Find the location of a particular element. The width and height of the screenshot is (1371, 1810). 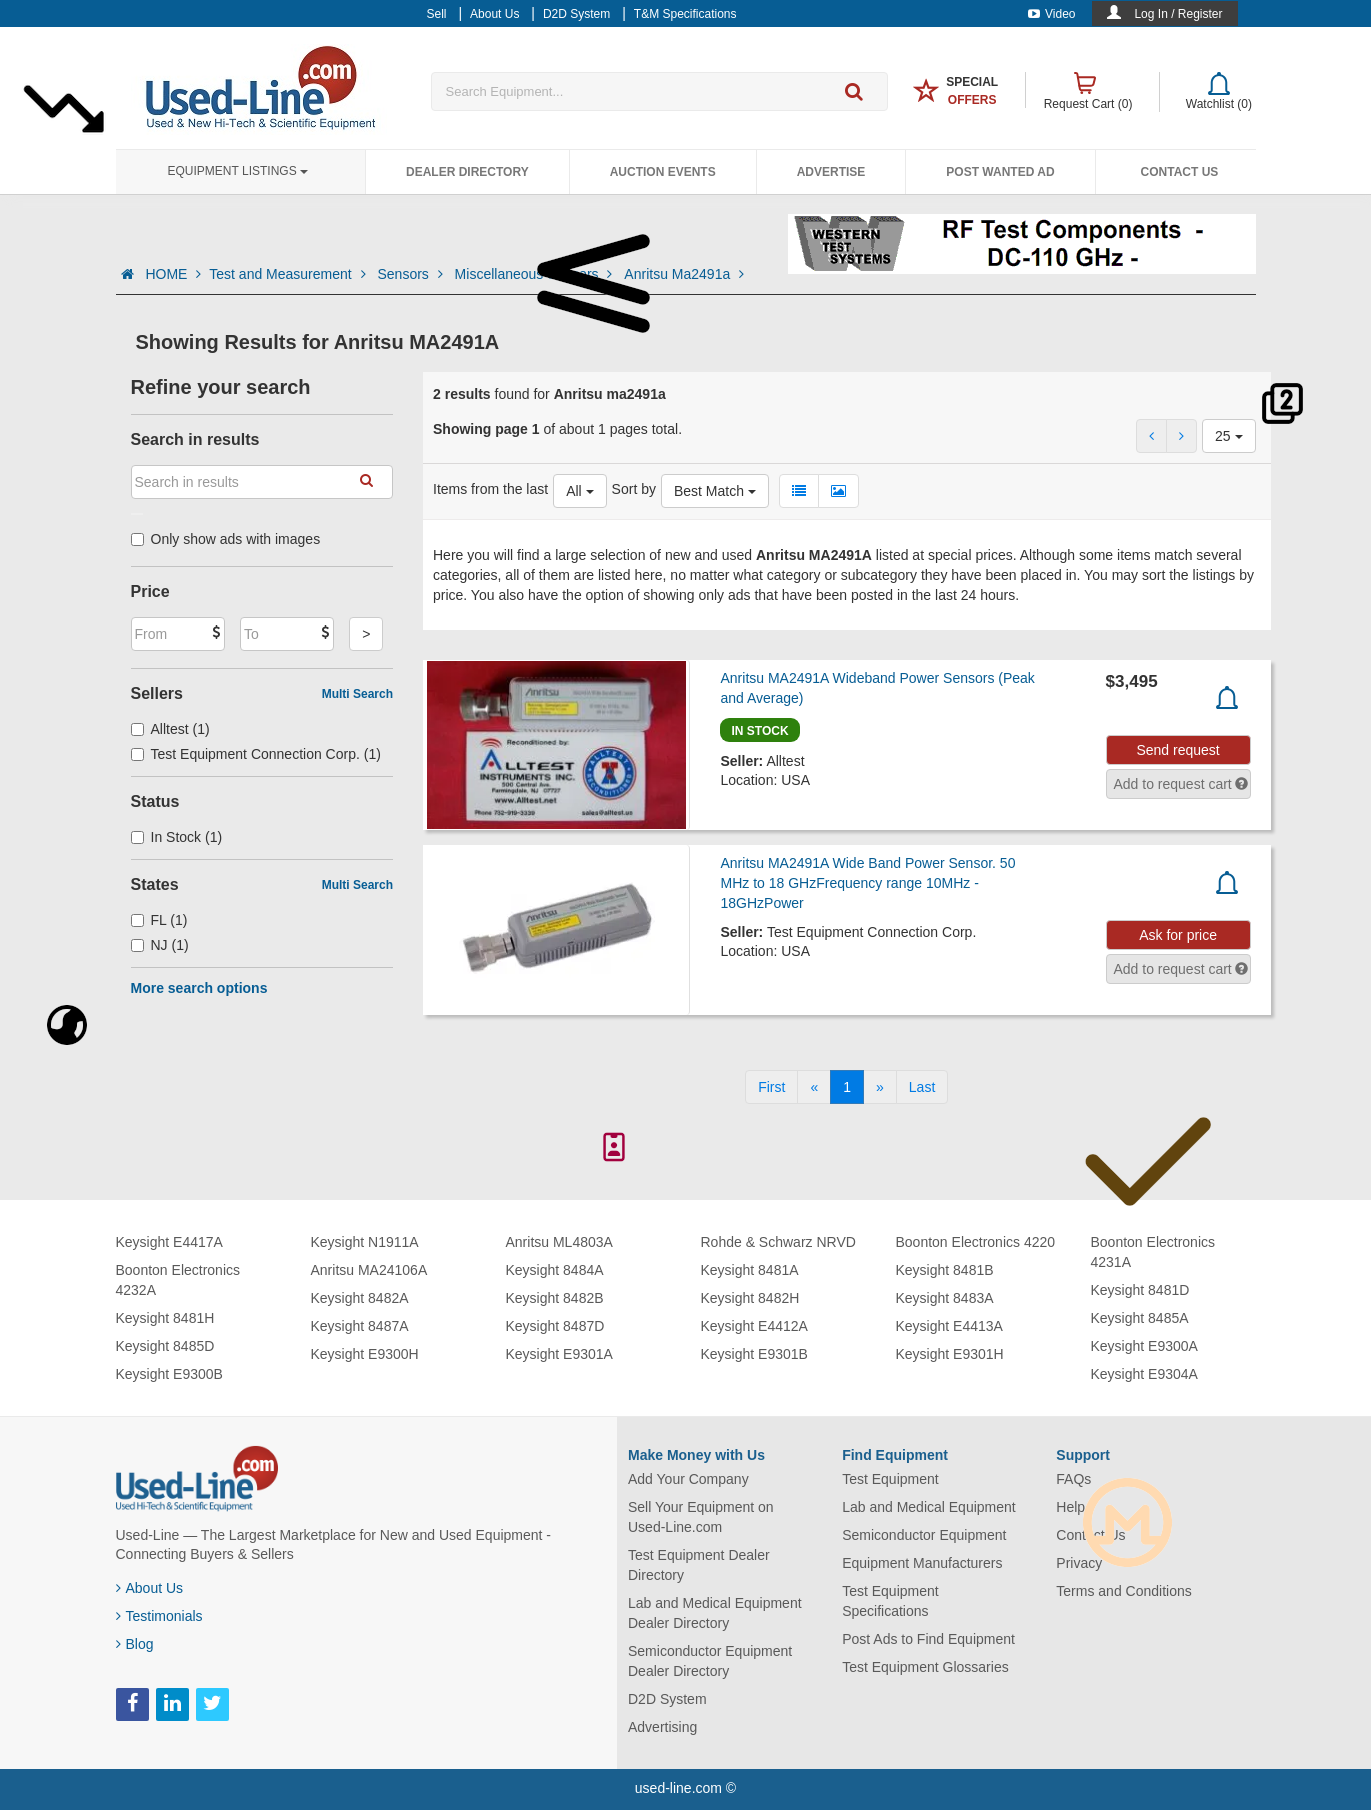

view second item in a collection is located at coordinates (1282, 403).